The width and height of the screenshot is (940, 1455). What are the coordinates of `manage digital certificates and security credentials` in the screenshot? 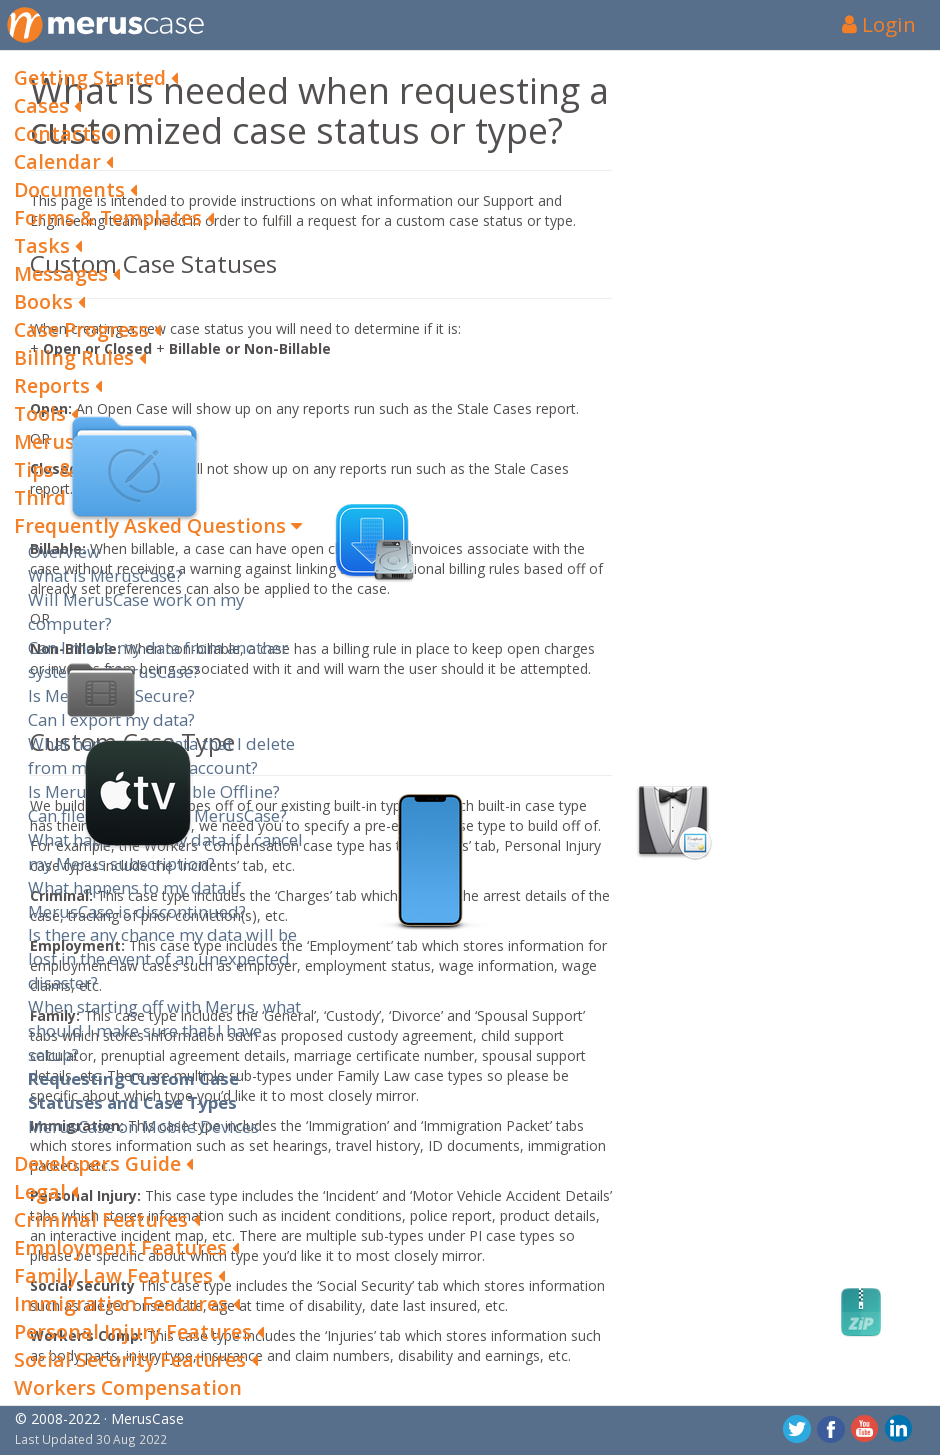 It's located at (673, 822).